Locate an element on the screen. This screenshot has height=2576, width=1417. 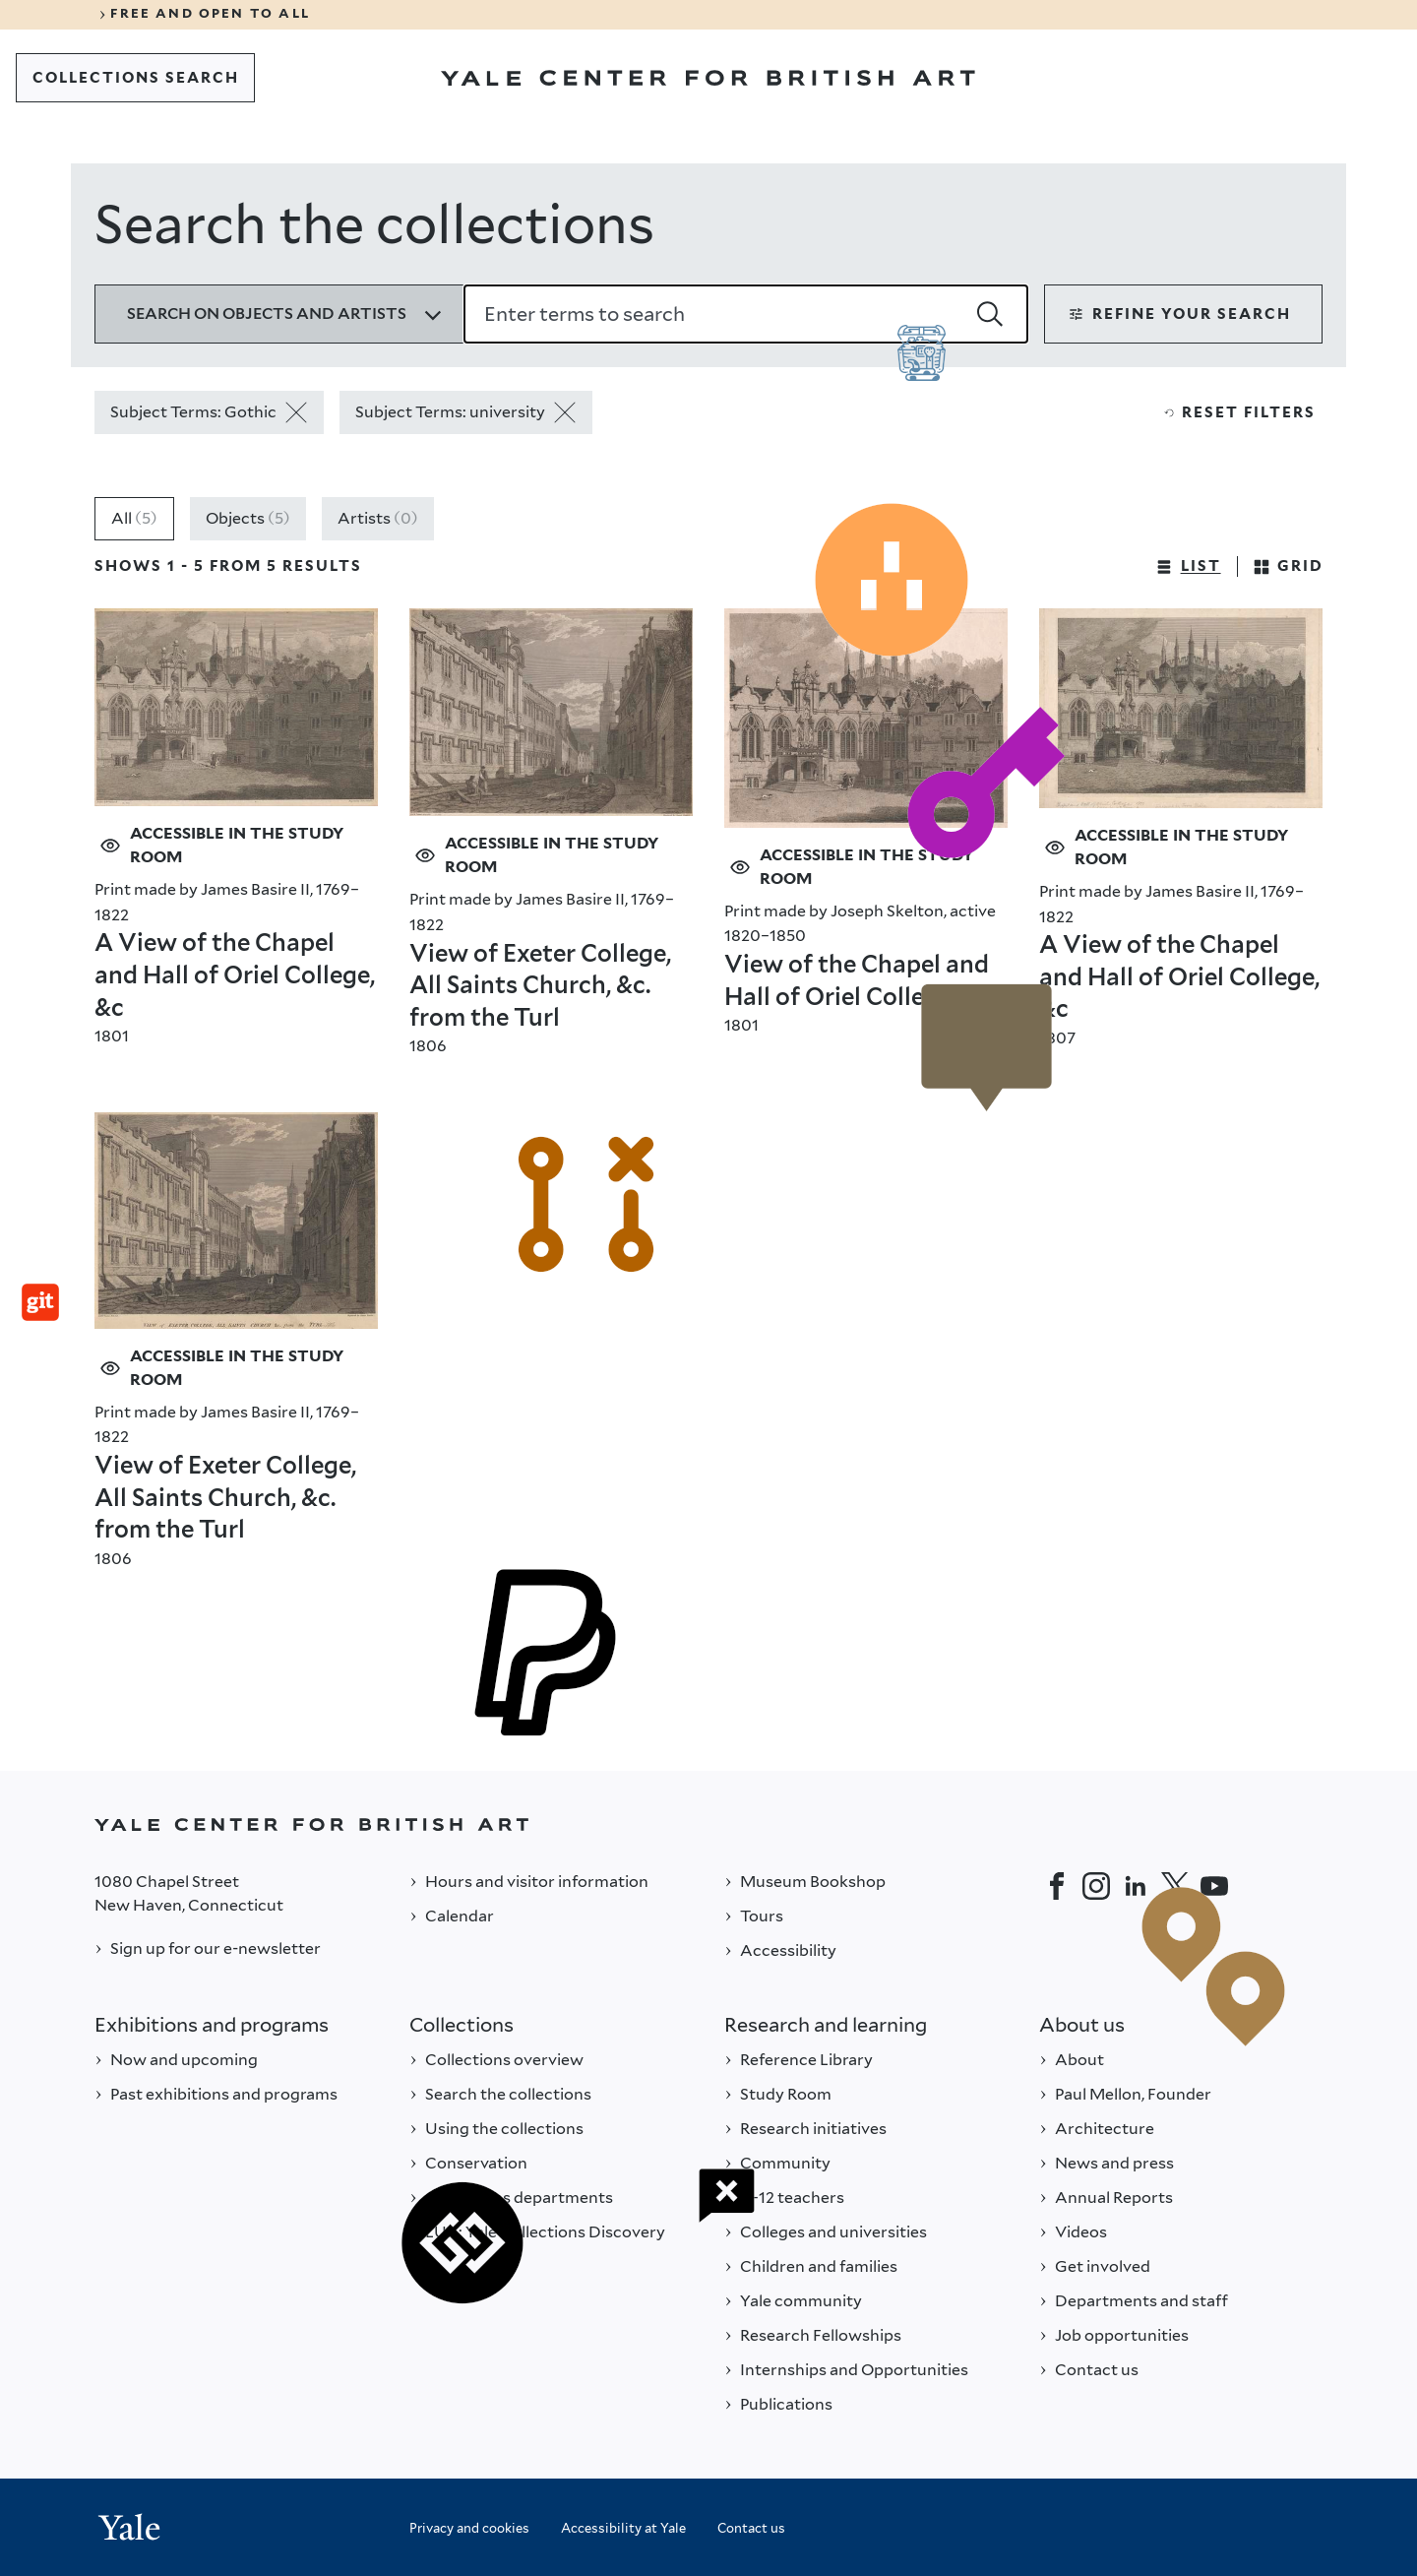
view distance between two locations is located at coordinates (1213, 1966).